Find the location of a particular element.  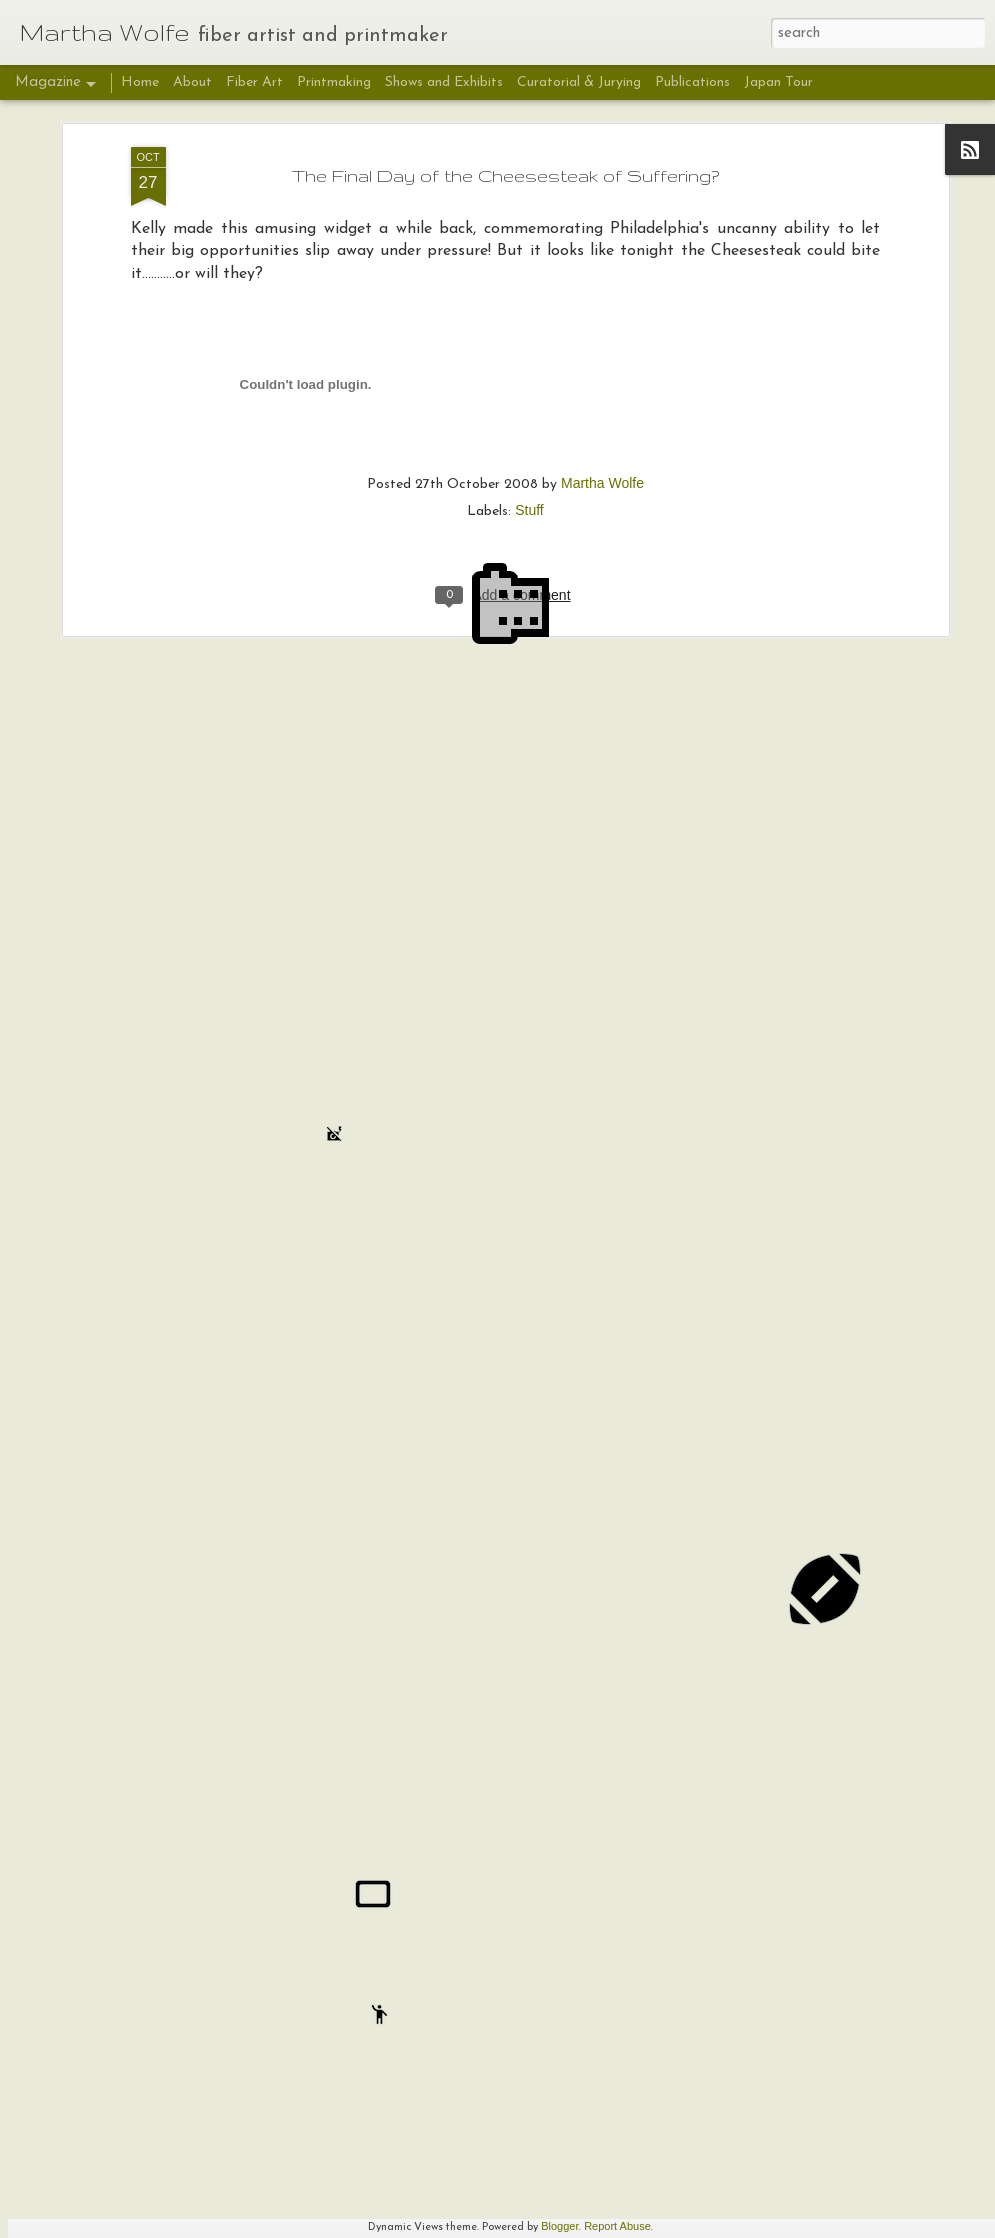

camera flash is disabled is located at coordinates (334, 1133).